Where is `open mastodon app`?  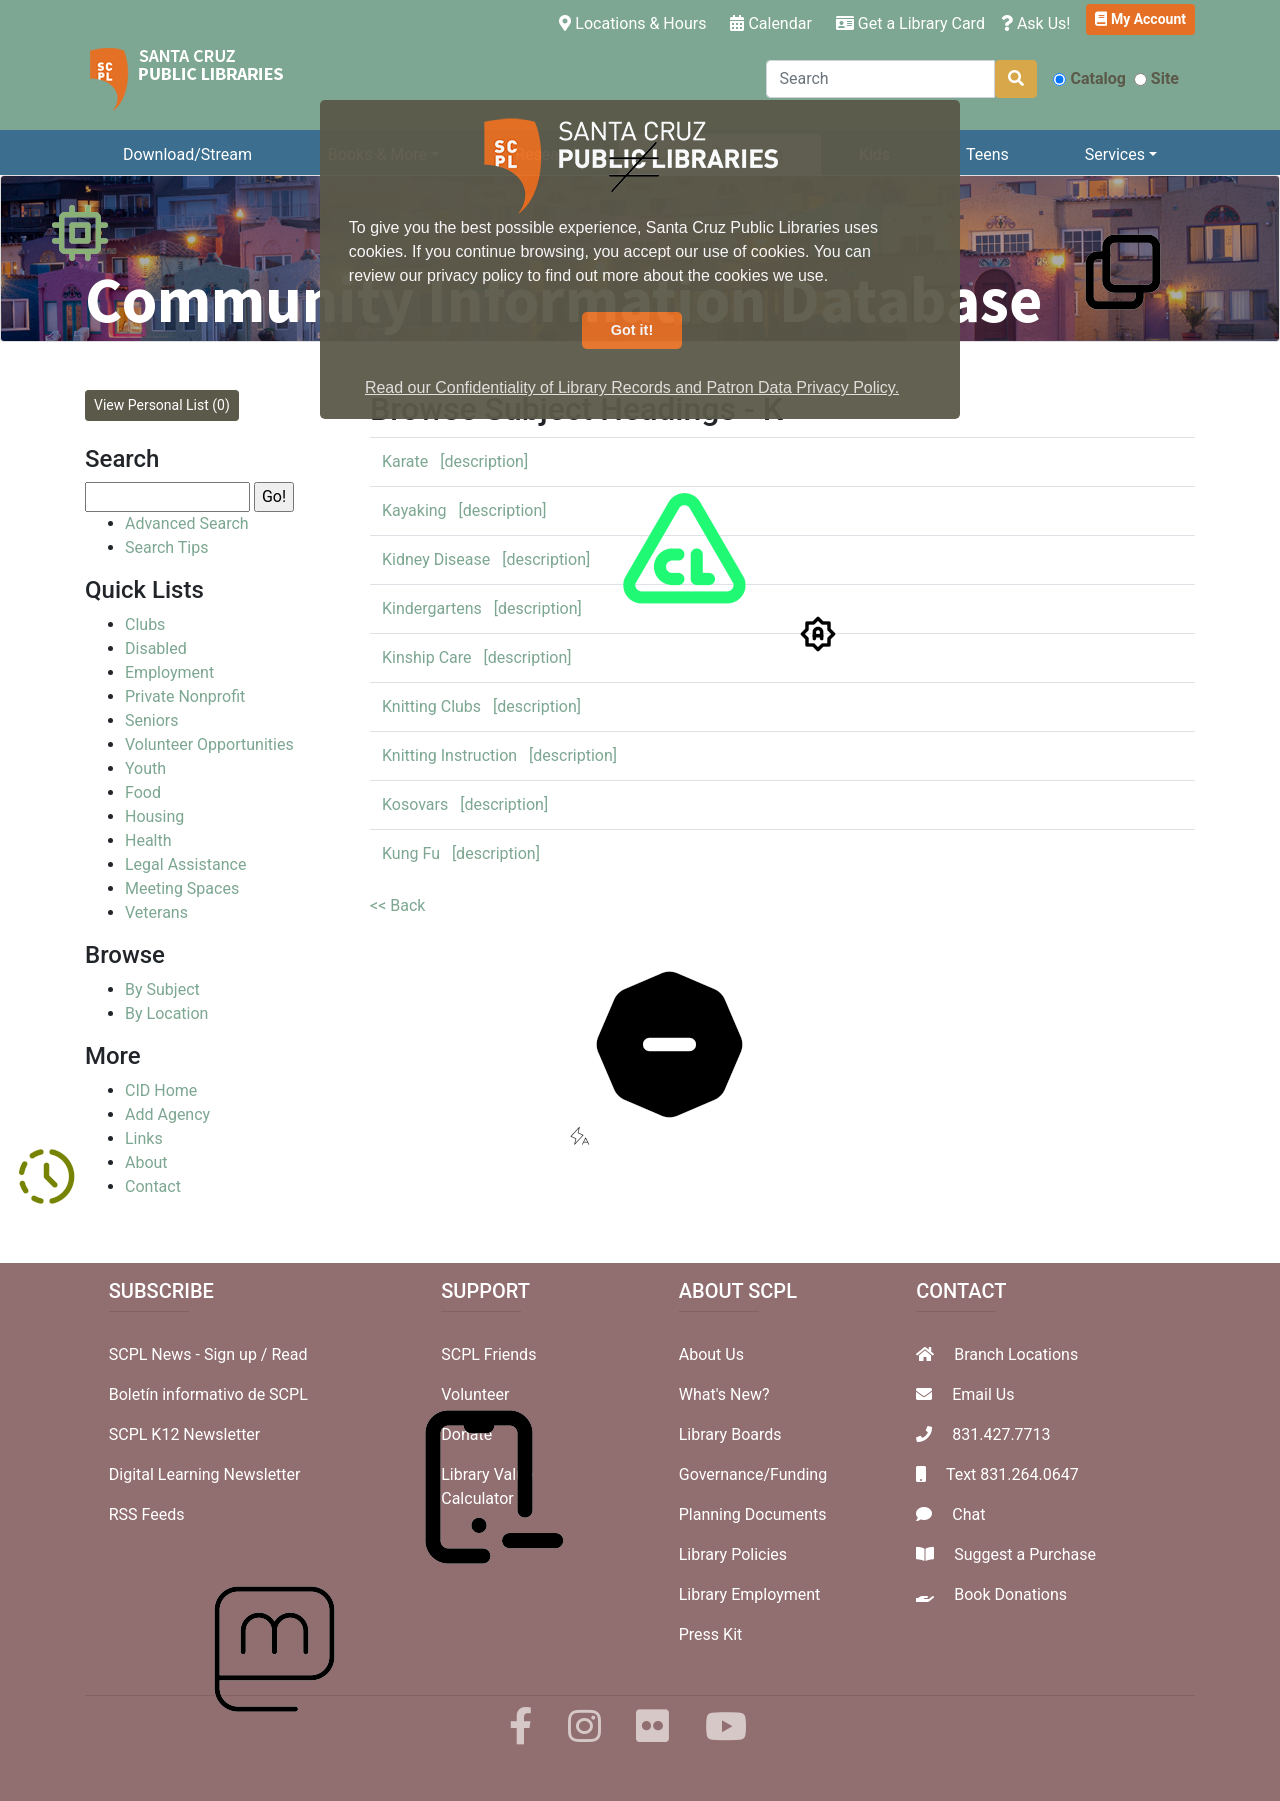 open mastodon app is located at coordinates (274, 1646).